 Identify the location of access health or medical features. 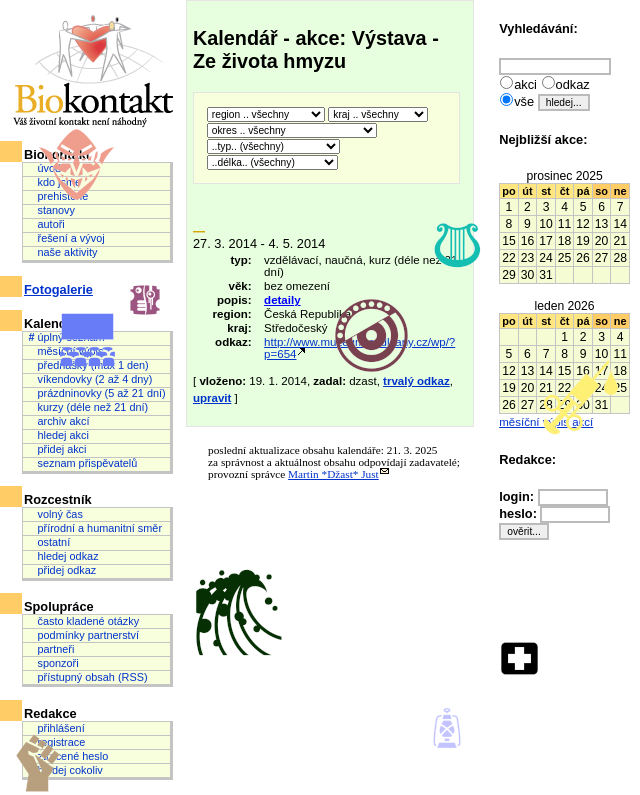
(519, 658).